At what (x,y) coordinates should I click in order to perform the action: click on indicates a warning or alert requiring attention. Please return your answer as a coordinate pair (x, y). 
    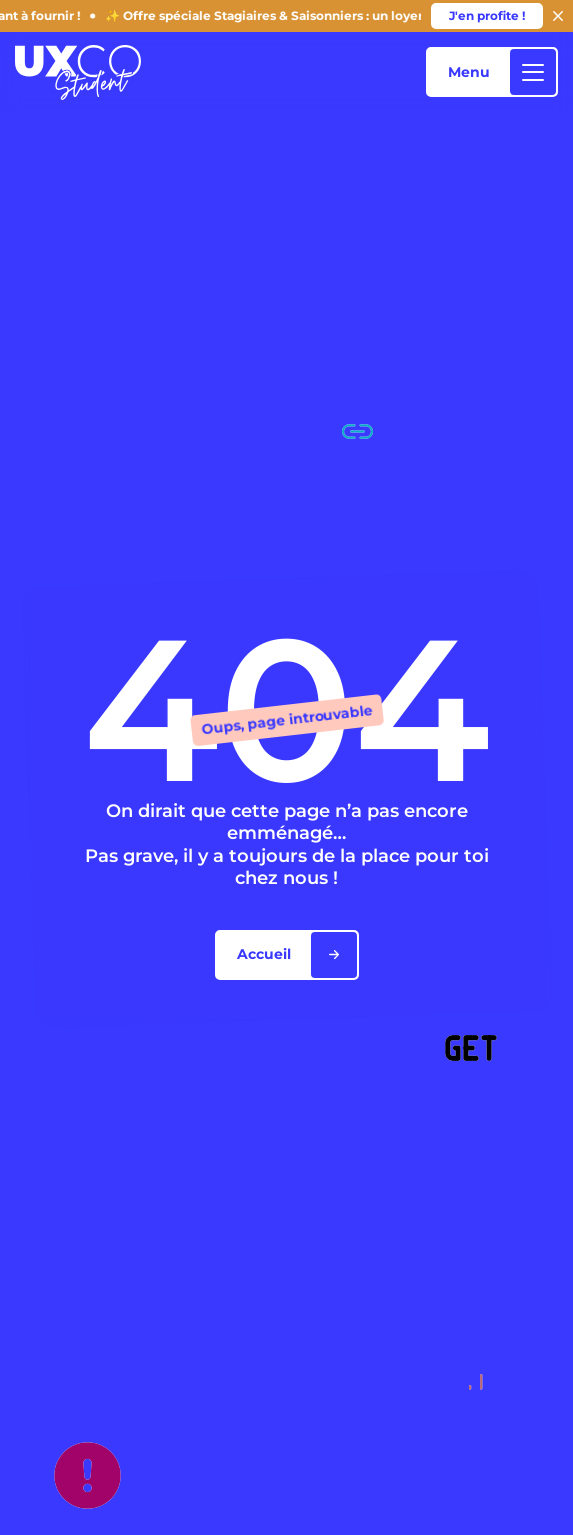
    Looking at the image, I should click on (87, 1475).